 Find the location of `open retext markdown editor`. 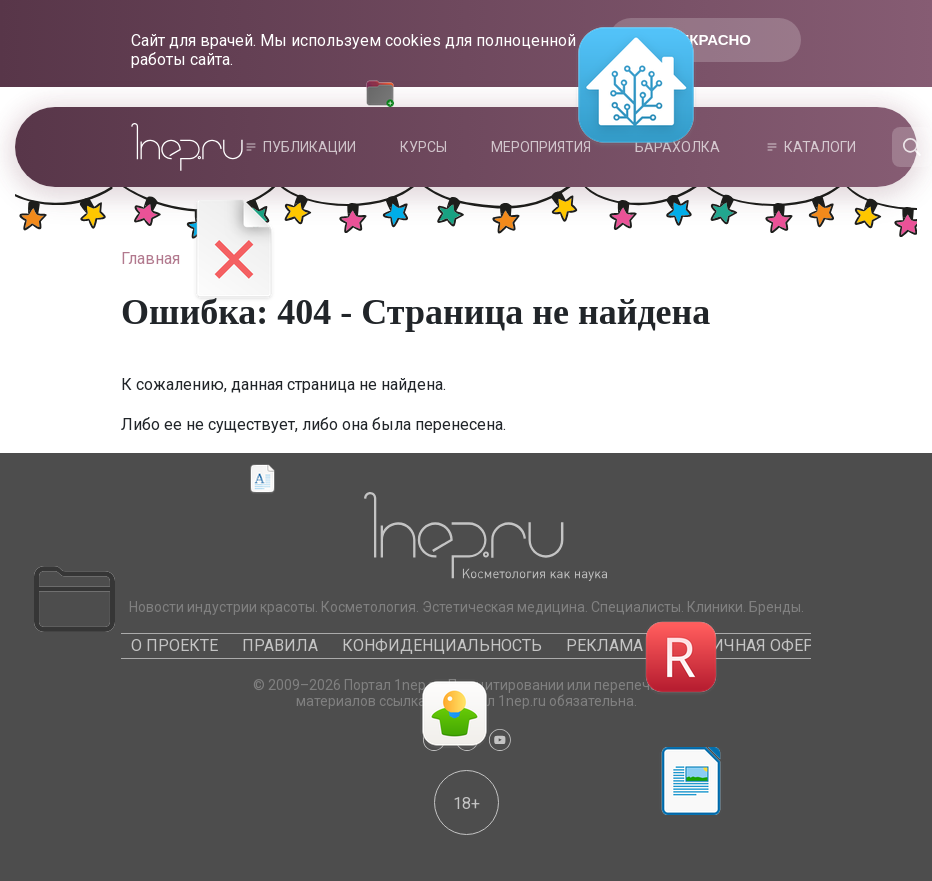

open retext markdown editor is located at coordinates (681, 657).